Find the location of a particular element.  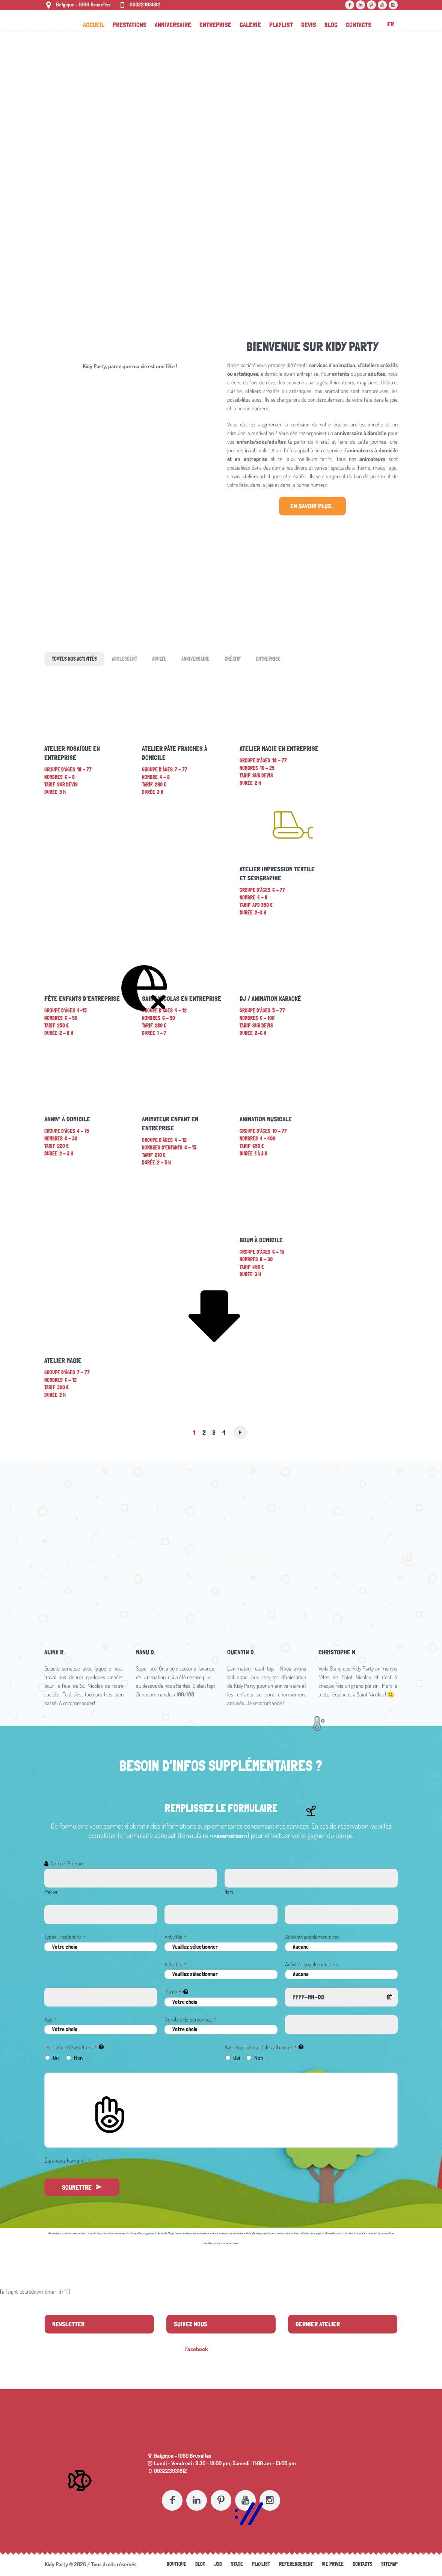

indicates growth or progress is located at coordinates (311, 1811).